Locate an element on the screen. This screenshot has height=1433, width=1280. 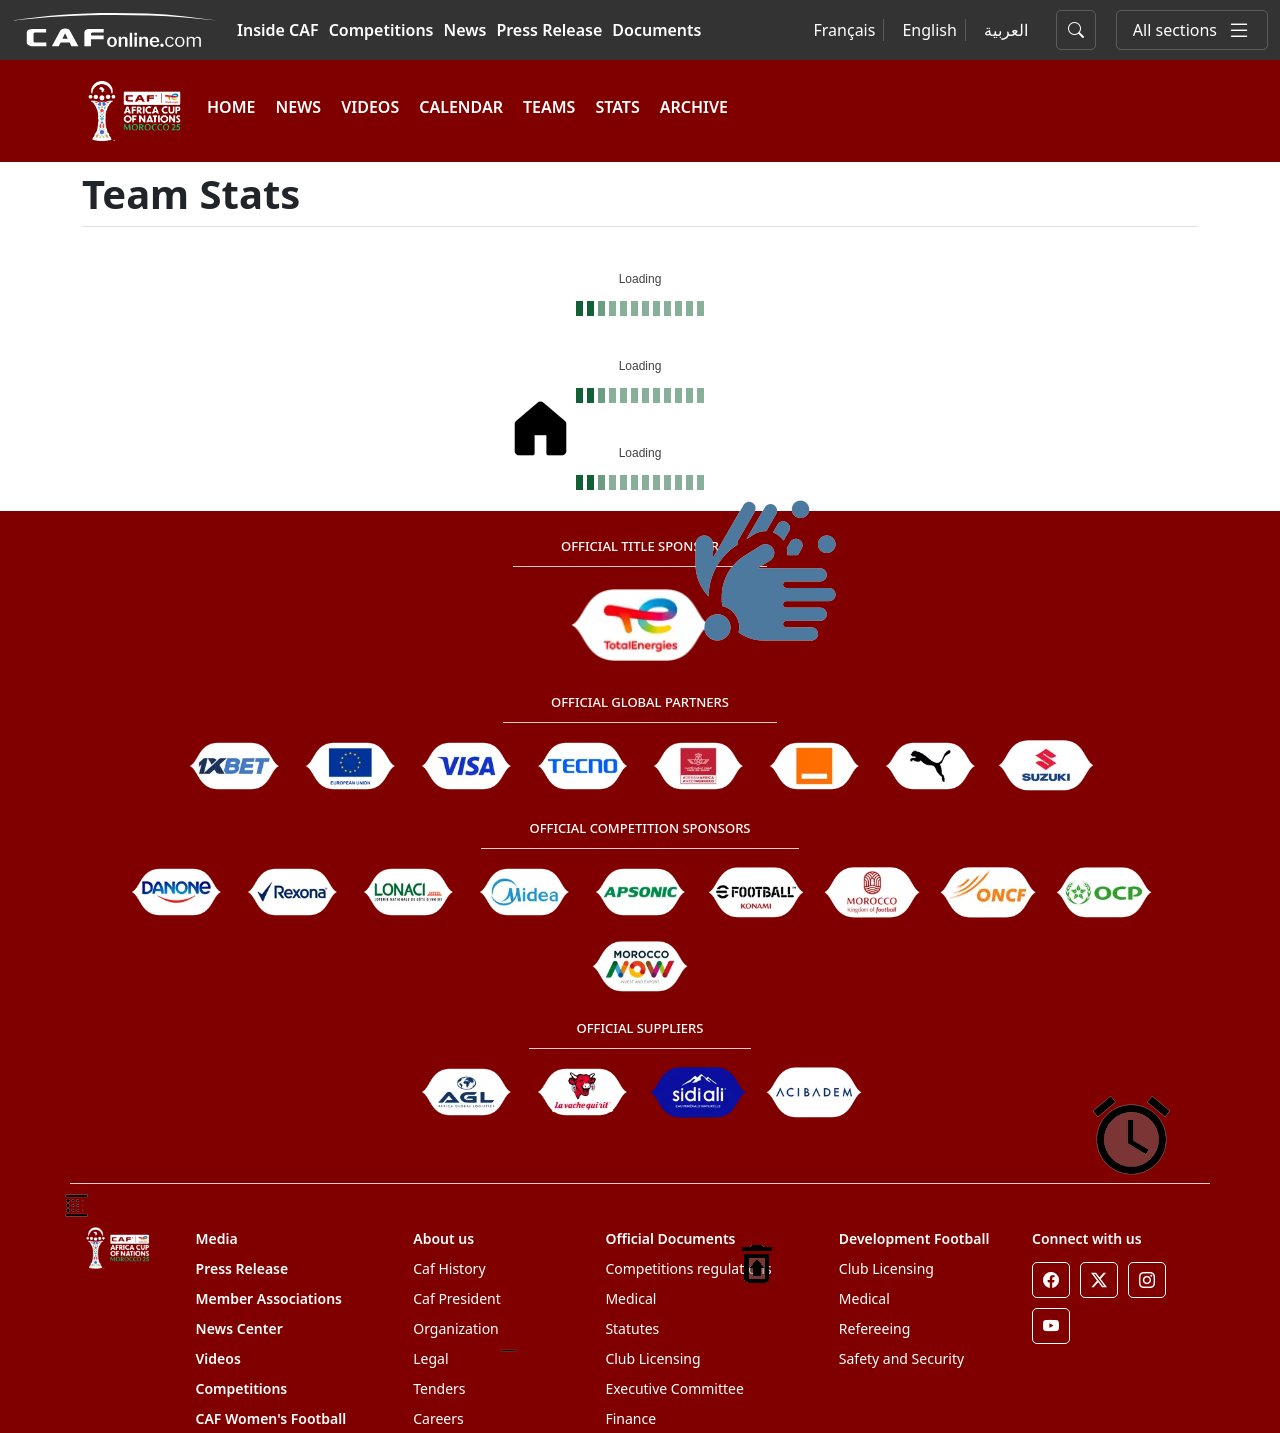
apply linear blur effect to image is located at coordinates (76, 1205).